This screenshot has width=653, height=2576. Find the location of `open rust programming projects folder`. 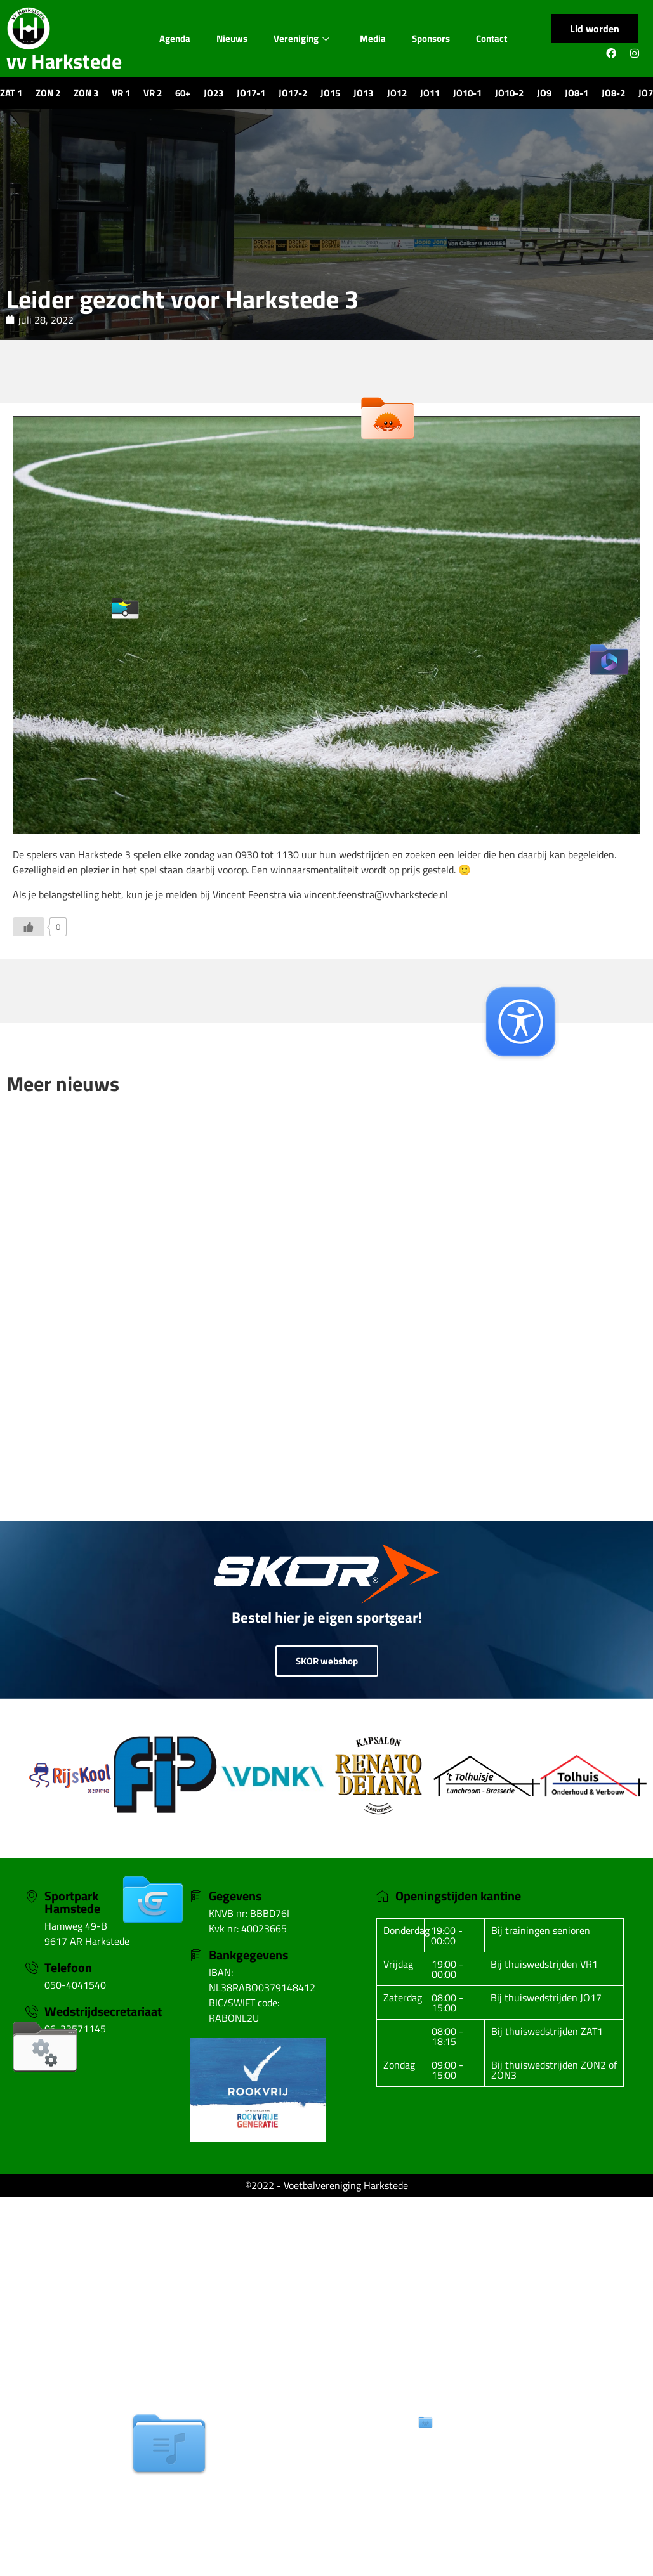

open rust programming projects folder is located at coordinates (387, 419).